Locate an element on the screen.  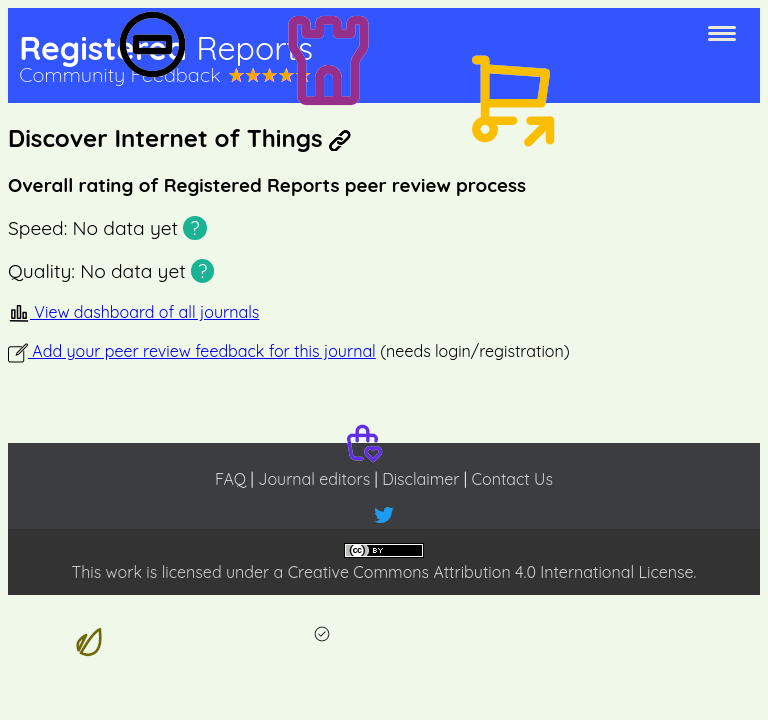
view your wishlist or saved items is located at coordinates (362, 442).